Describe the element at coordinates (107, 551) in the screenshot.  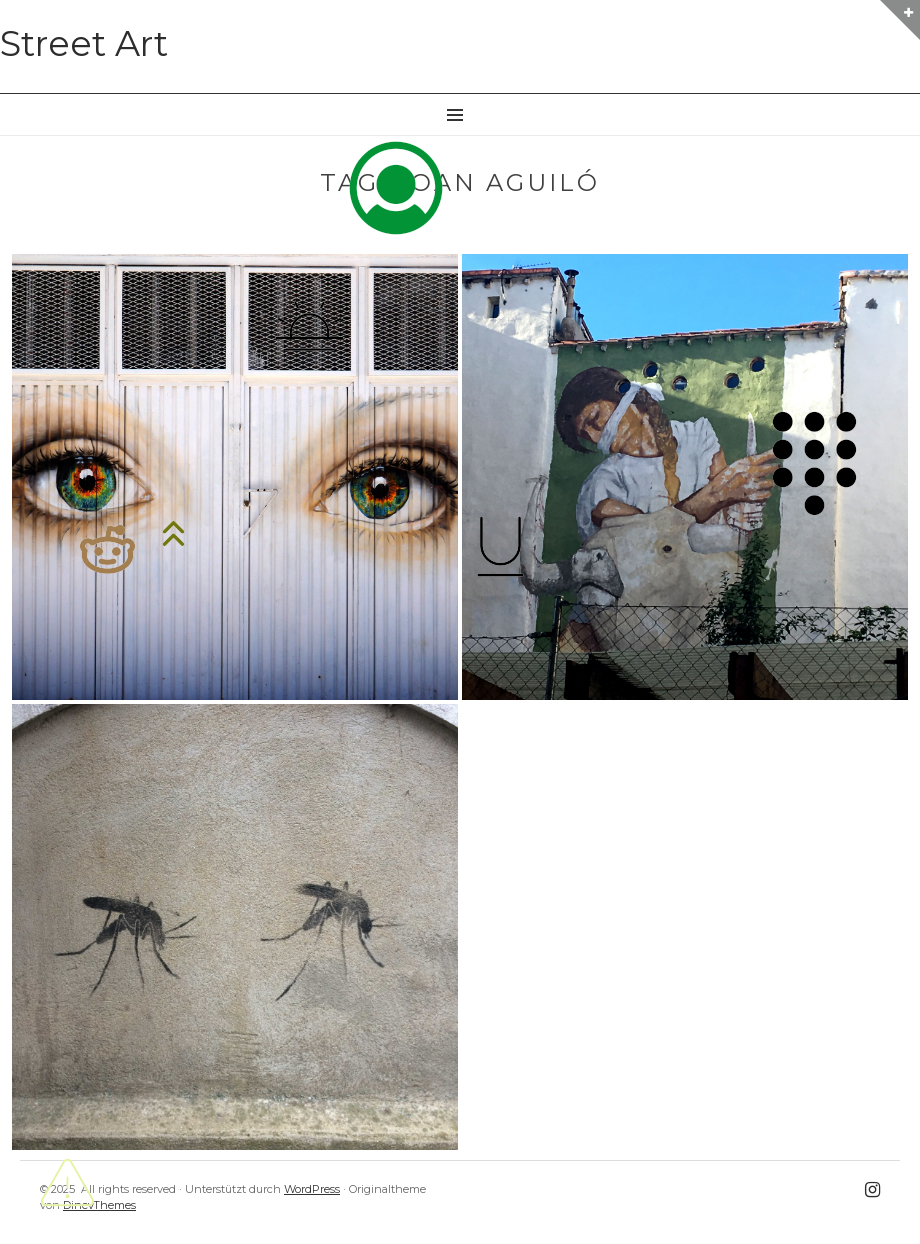
I see `open the Reddit app` at that location.